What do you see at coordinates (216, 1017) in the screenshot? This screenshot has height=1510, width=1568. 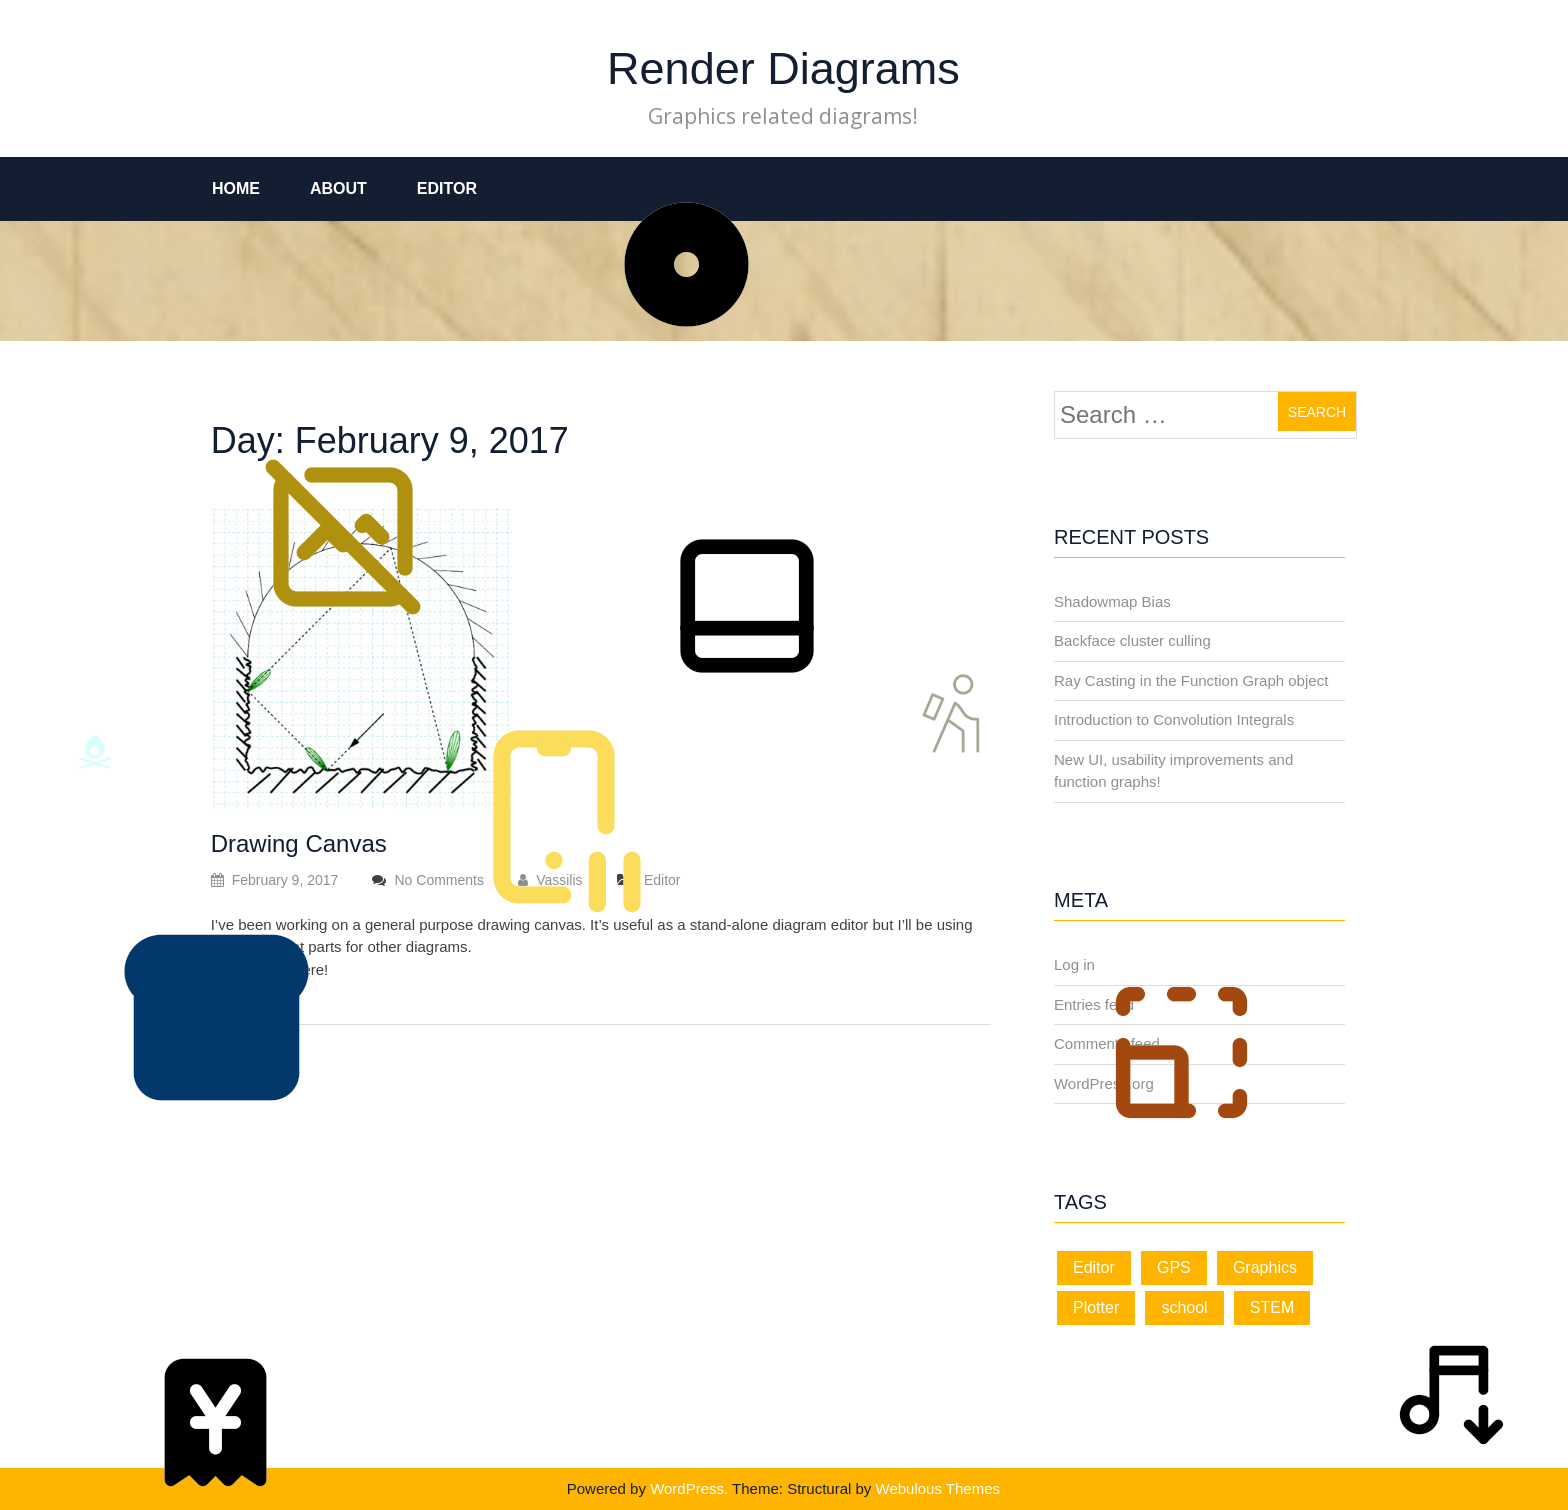 I see `browse bakery or bread products` at bounding box center [216, 1017].